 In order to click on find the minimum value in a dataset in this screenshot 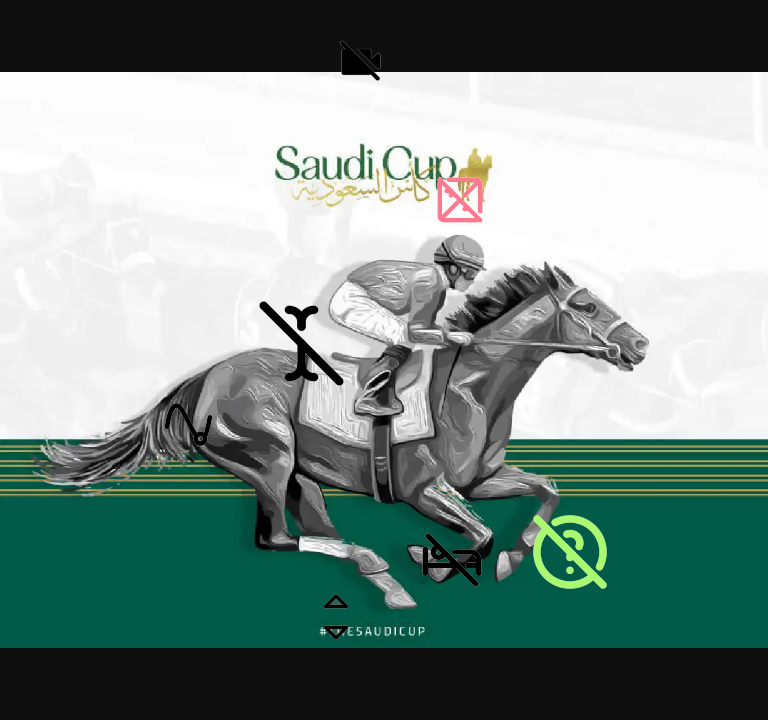, I will do `click(188, 424)`.